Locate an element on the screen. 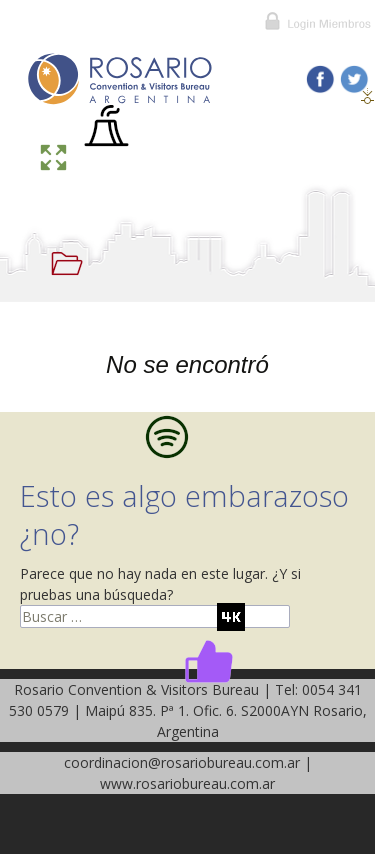 This screenshot has height=854, width=375. indicates 4K resolution video quality is located at coordinates (231, 617).